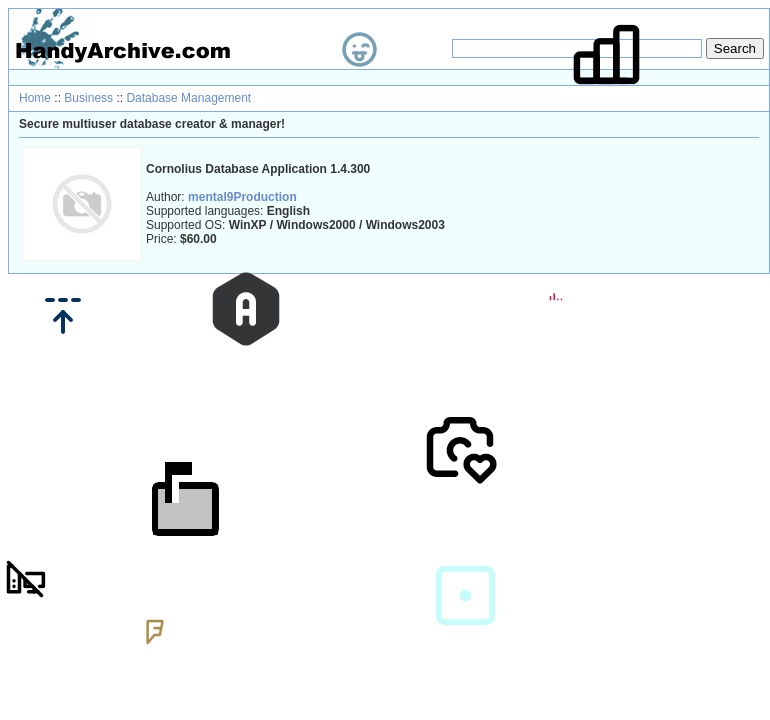 The height and width of the screenshot is (720, 770). I want to click on mark photo as favorite, so click(460, 447).